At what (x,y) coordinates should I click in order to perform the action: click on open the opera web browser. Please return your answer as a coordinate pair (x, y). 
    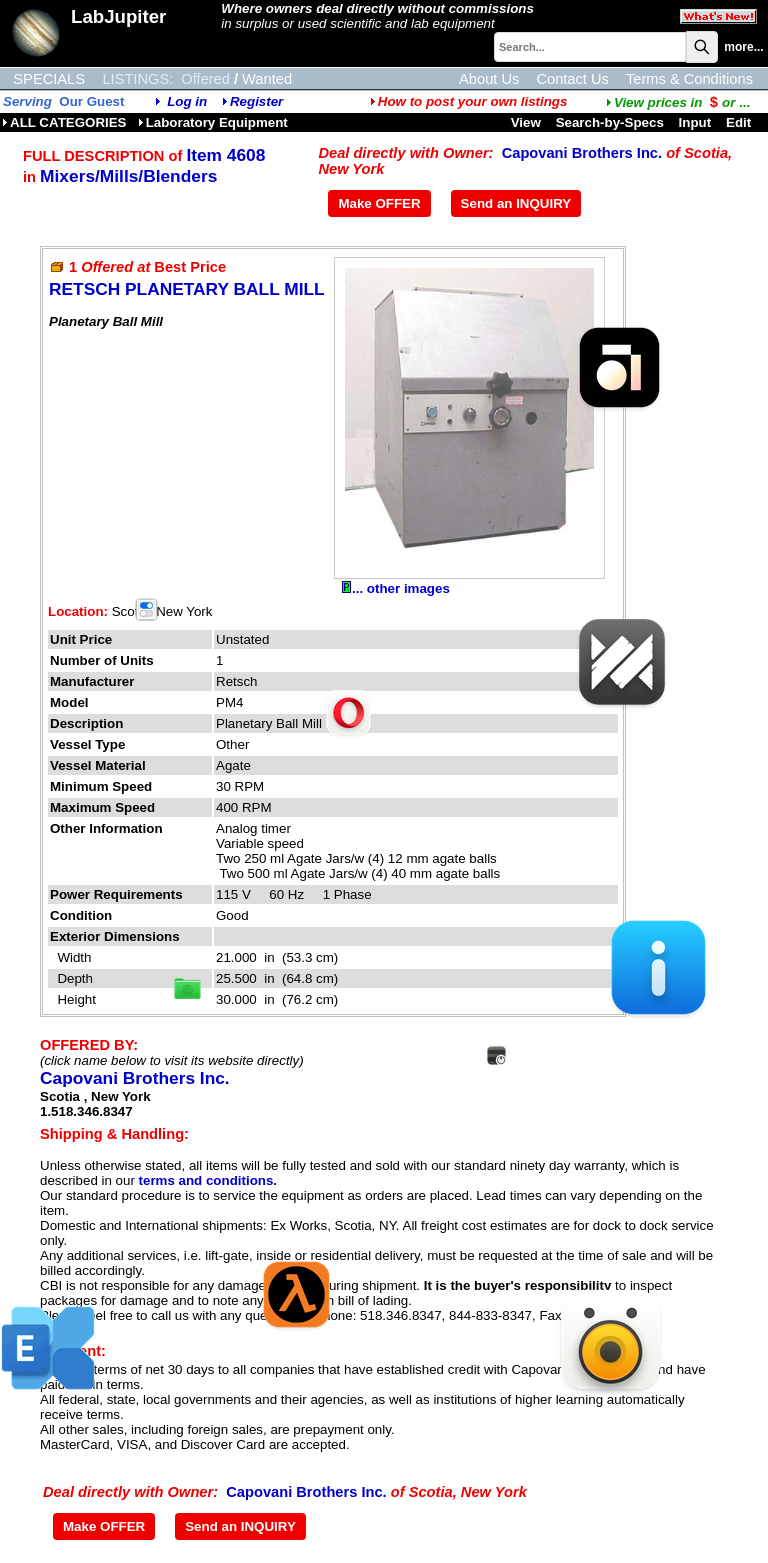
    Looking at the image, I should click on (348, 712).